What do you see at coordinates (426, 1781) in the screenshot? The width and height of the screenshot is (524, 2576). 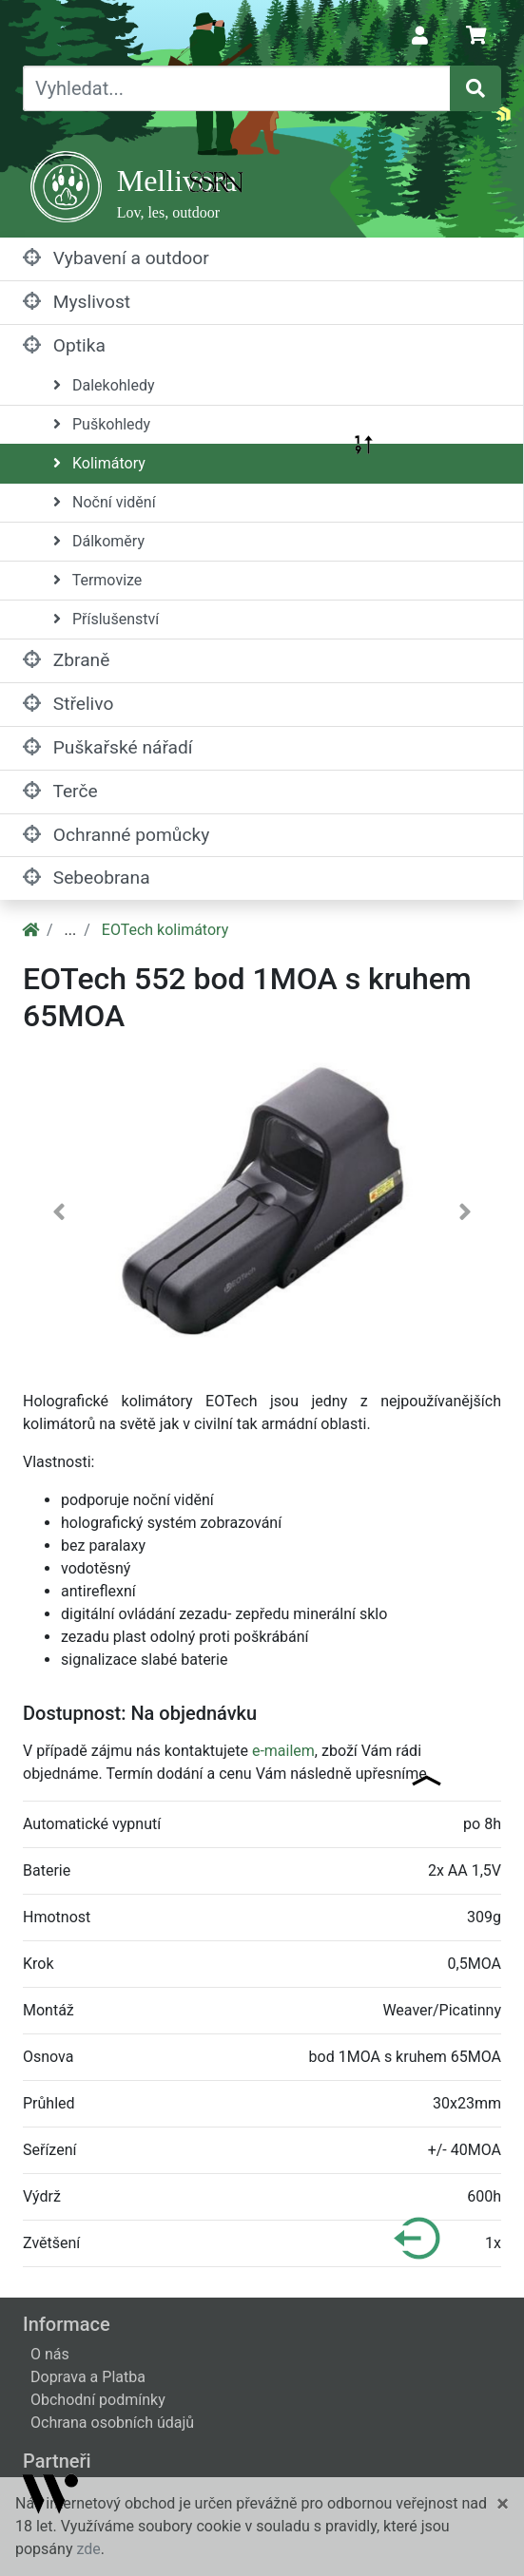 I see `scroll to top of page` at bounding box center [426, 1781].